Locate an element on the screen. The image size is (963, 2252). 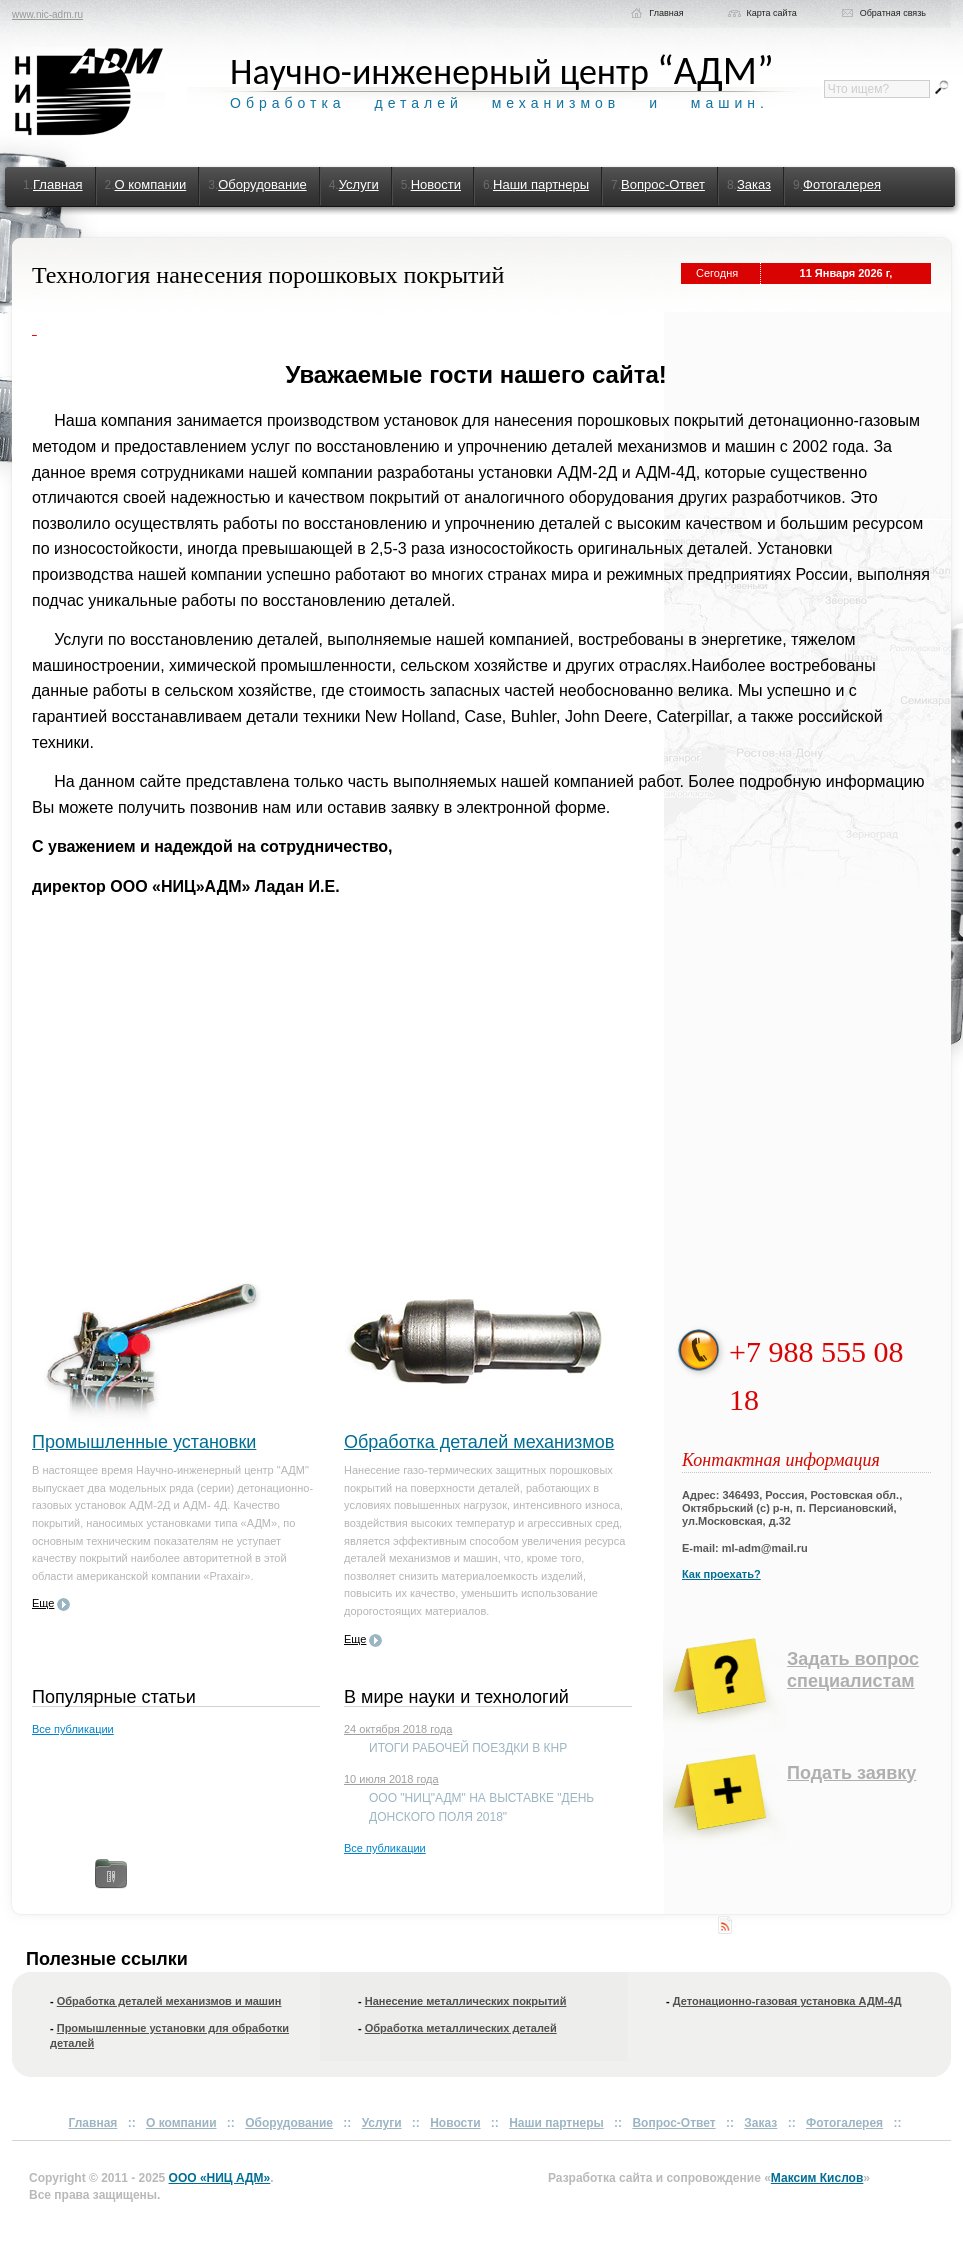
an RSS feed file or subscription document is located at coordinates (725, 1925).